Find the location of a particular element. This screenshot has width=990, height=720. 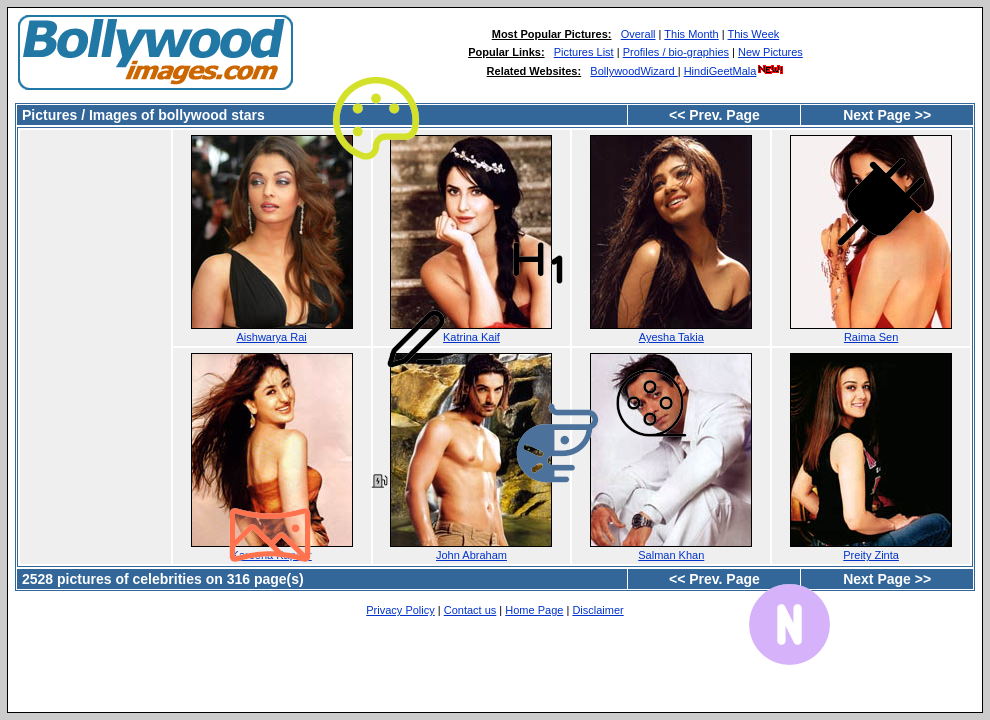

indicates a north direction or compass point is located at coordinates (789, 624).